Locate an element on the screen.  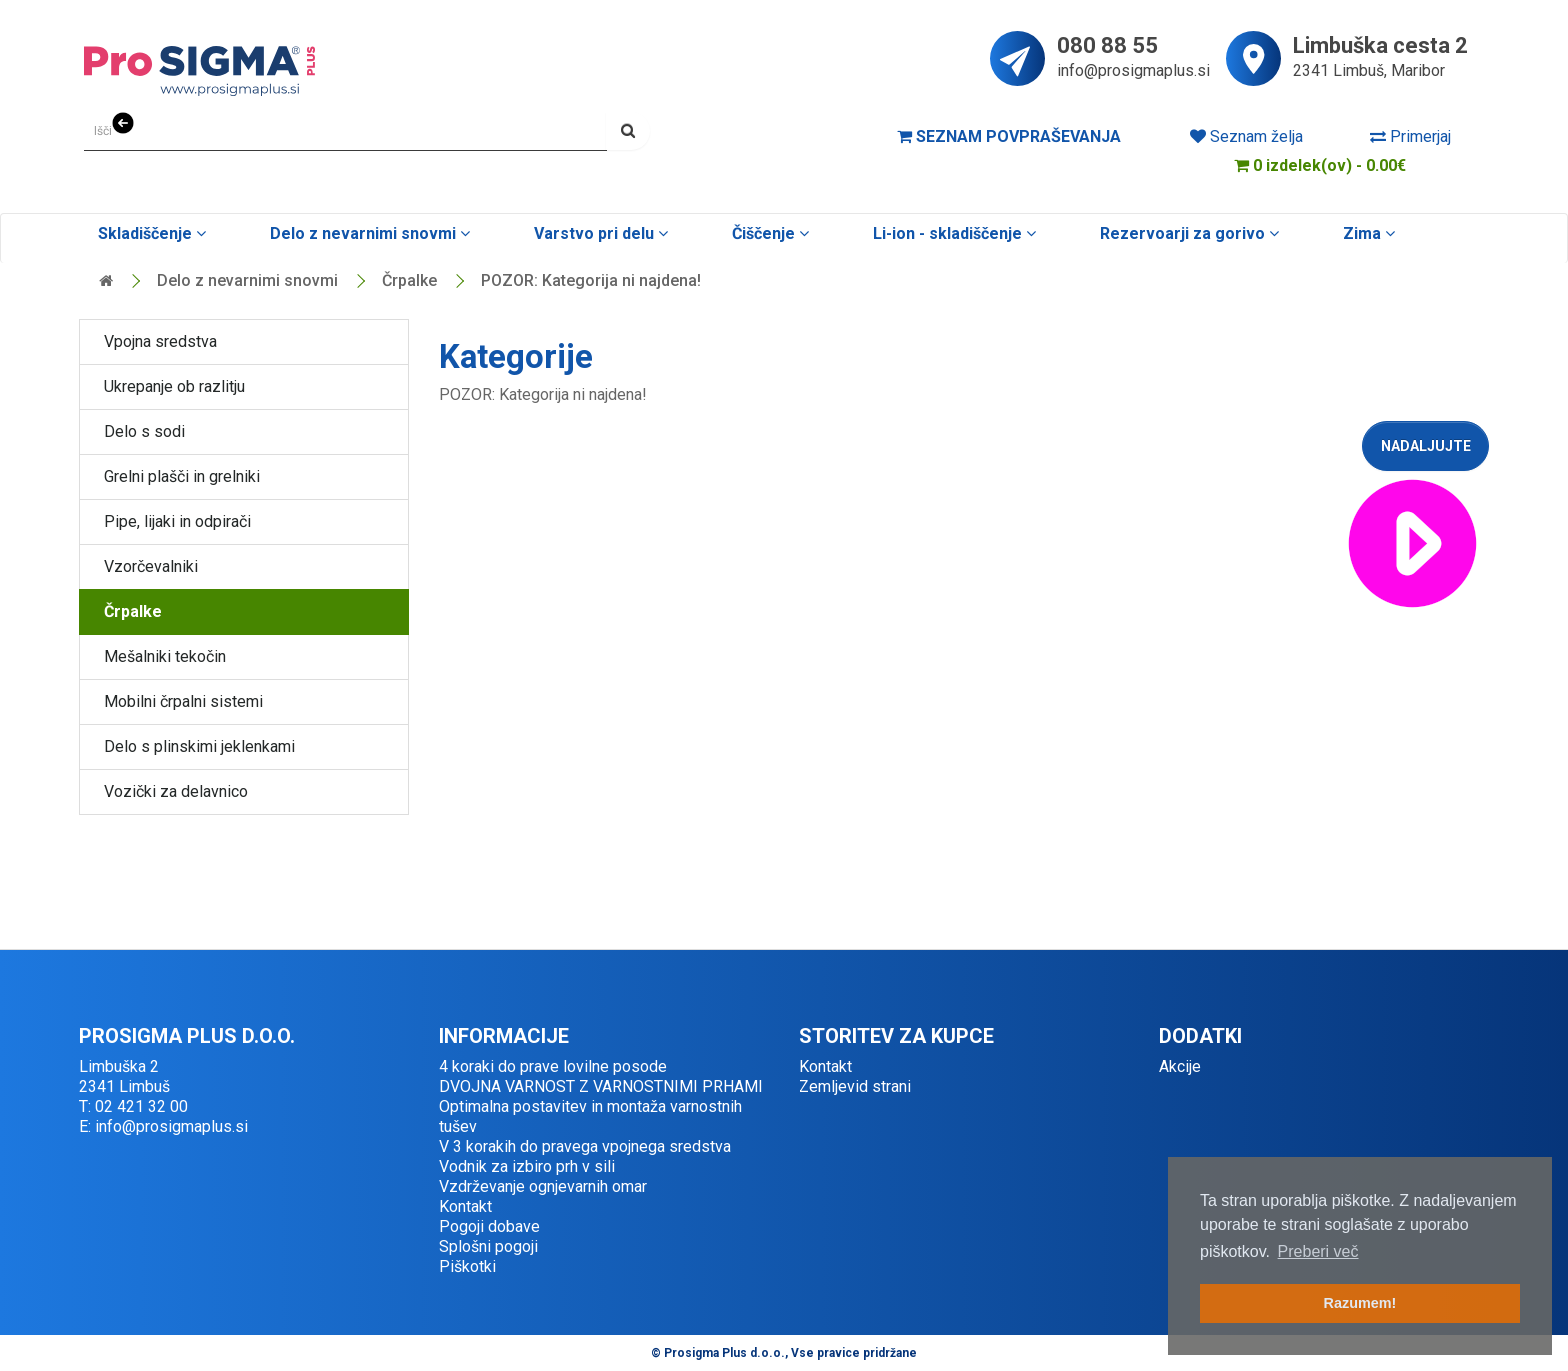
play media or video content is located at coordinates (1412, 543).